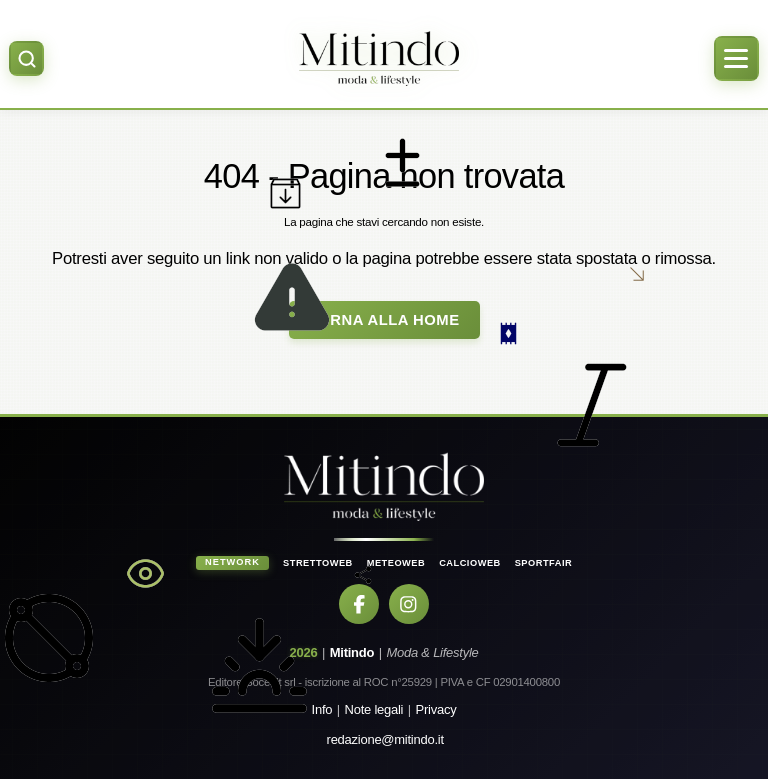  Describe the element at coordinates (49, 638) in the screenshot. I see `measure or display diameter of a circular object` at that location.